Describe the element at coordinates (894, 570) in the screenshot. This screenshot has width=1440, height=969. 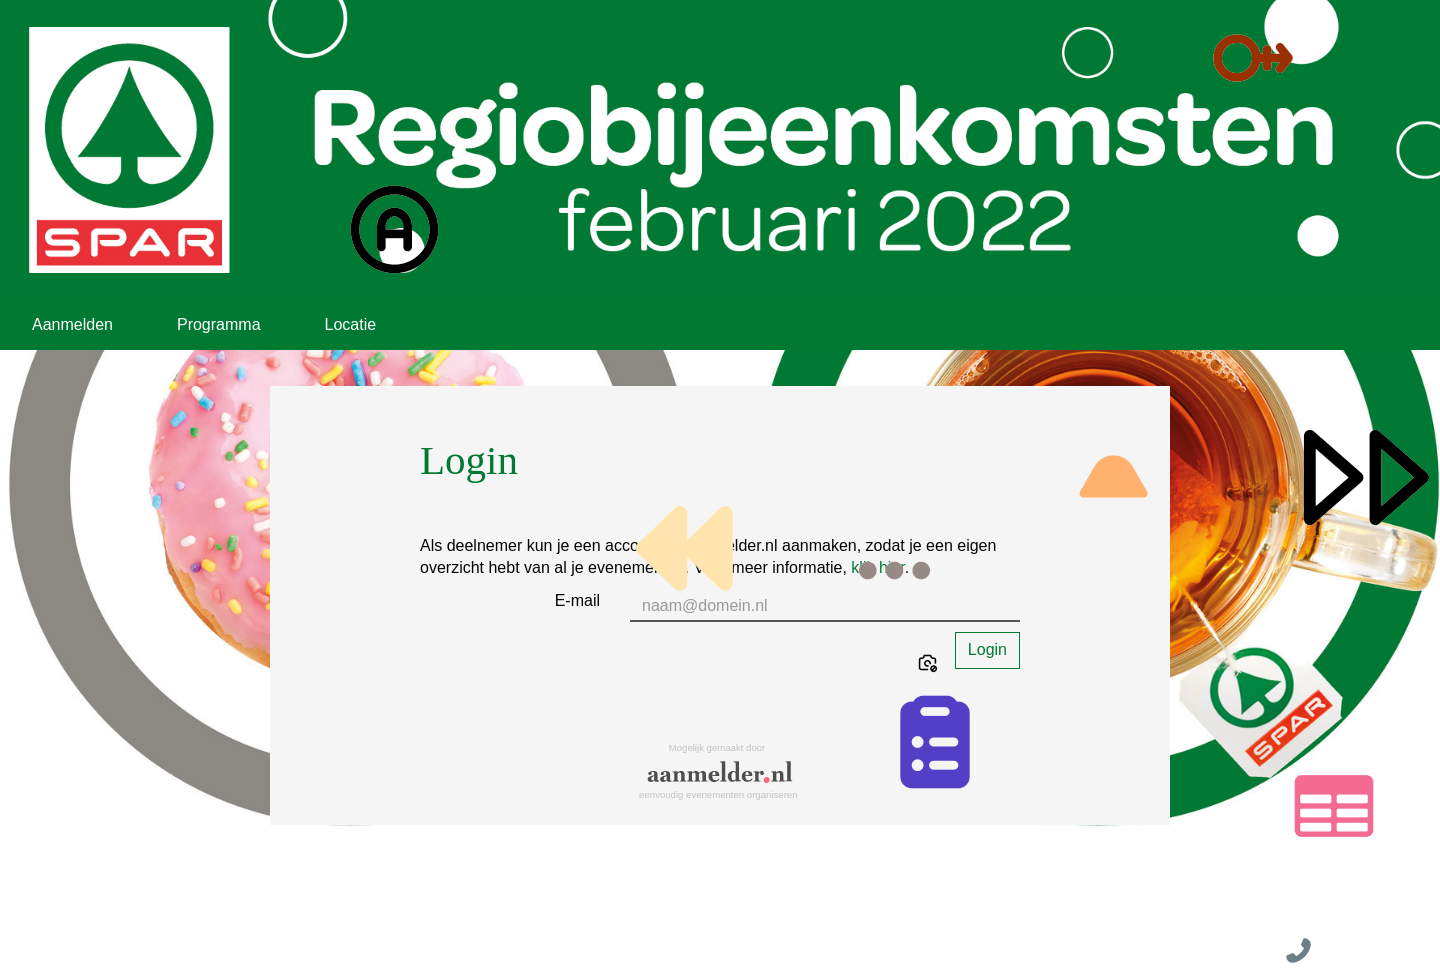
I see `access more options or actions` at that location.